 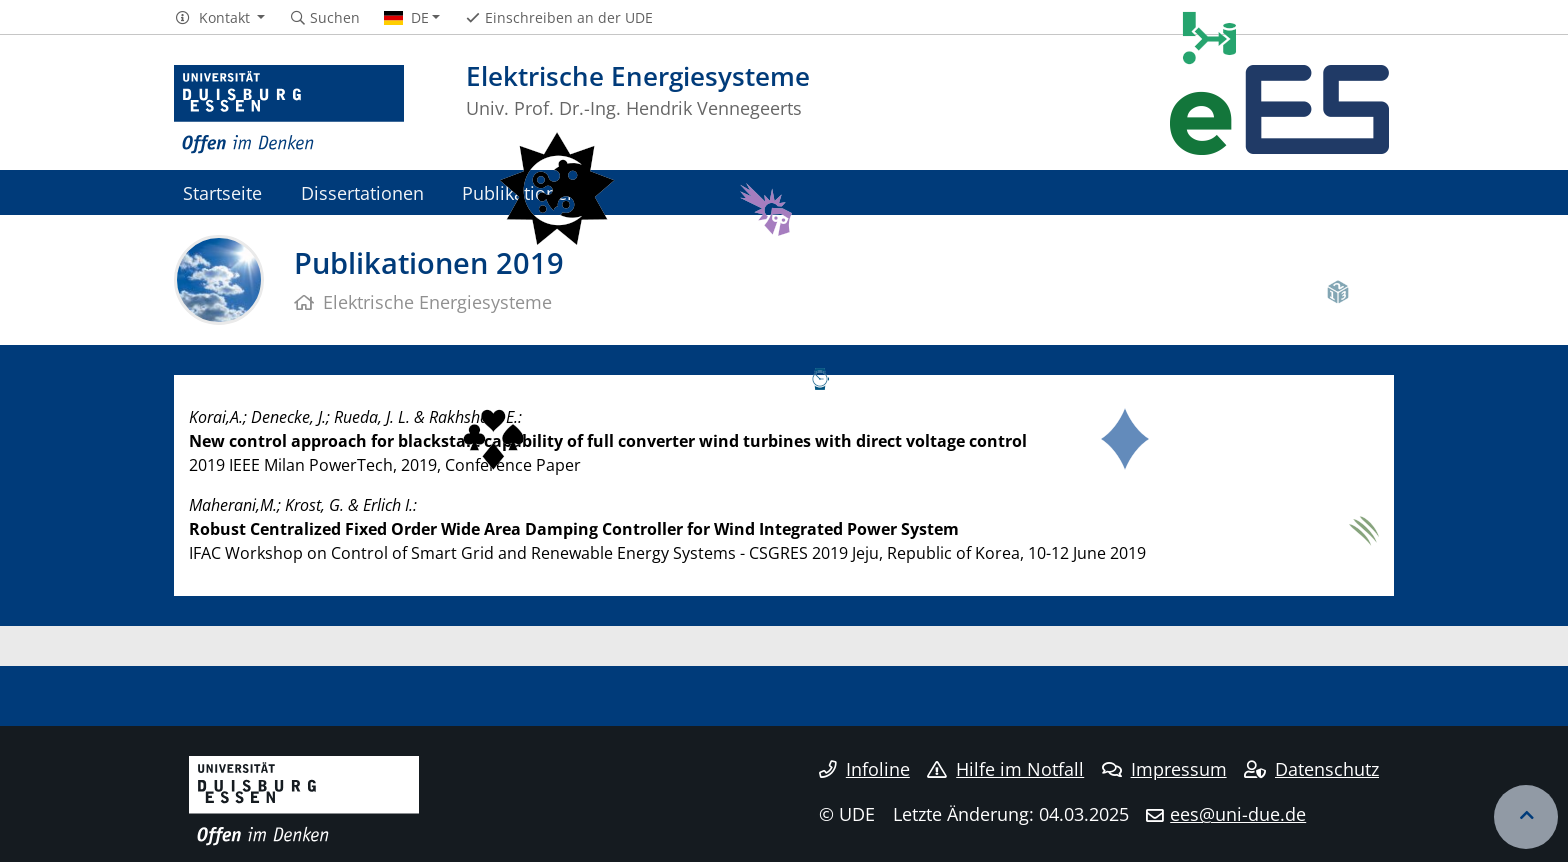 What do you see at coordinates (1364, 531) in the screenshot?
I see `indicates damage or attack action in a game` at bounding box center [1364, 531].